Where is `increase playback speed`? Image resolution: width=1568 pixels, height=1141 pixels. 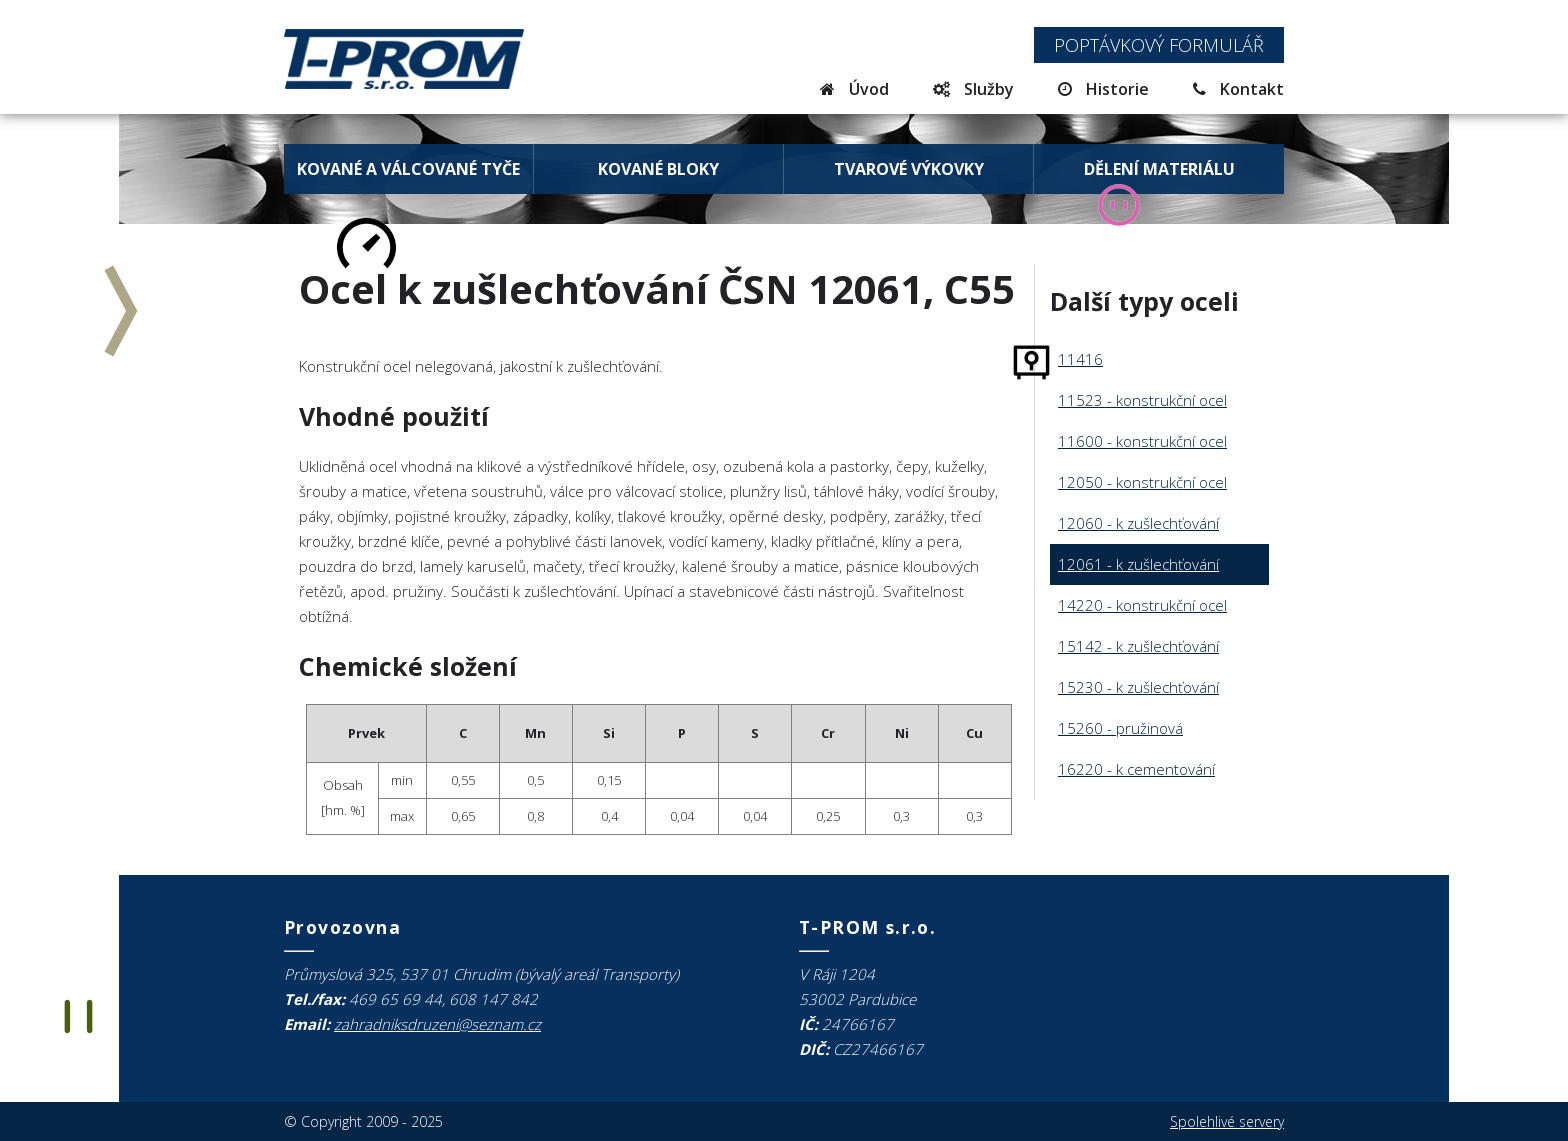
increase playback speed is located at coordinates (366, 244).